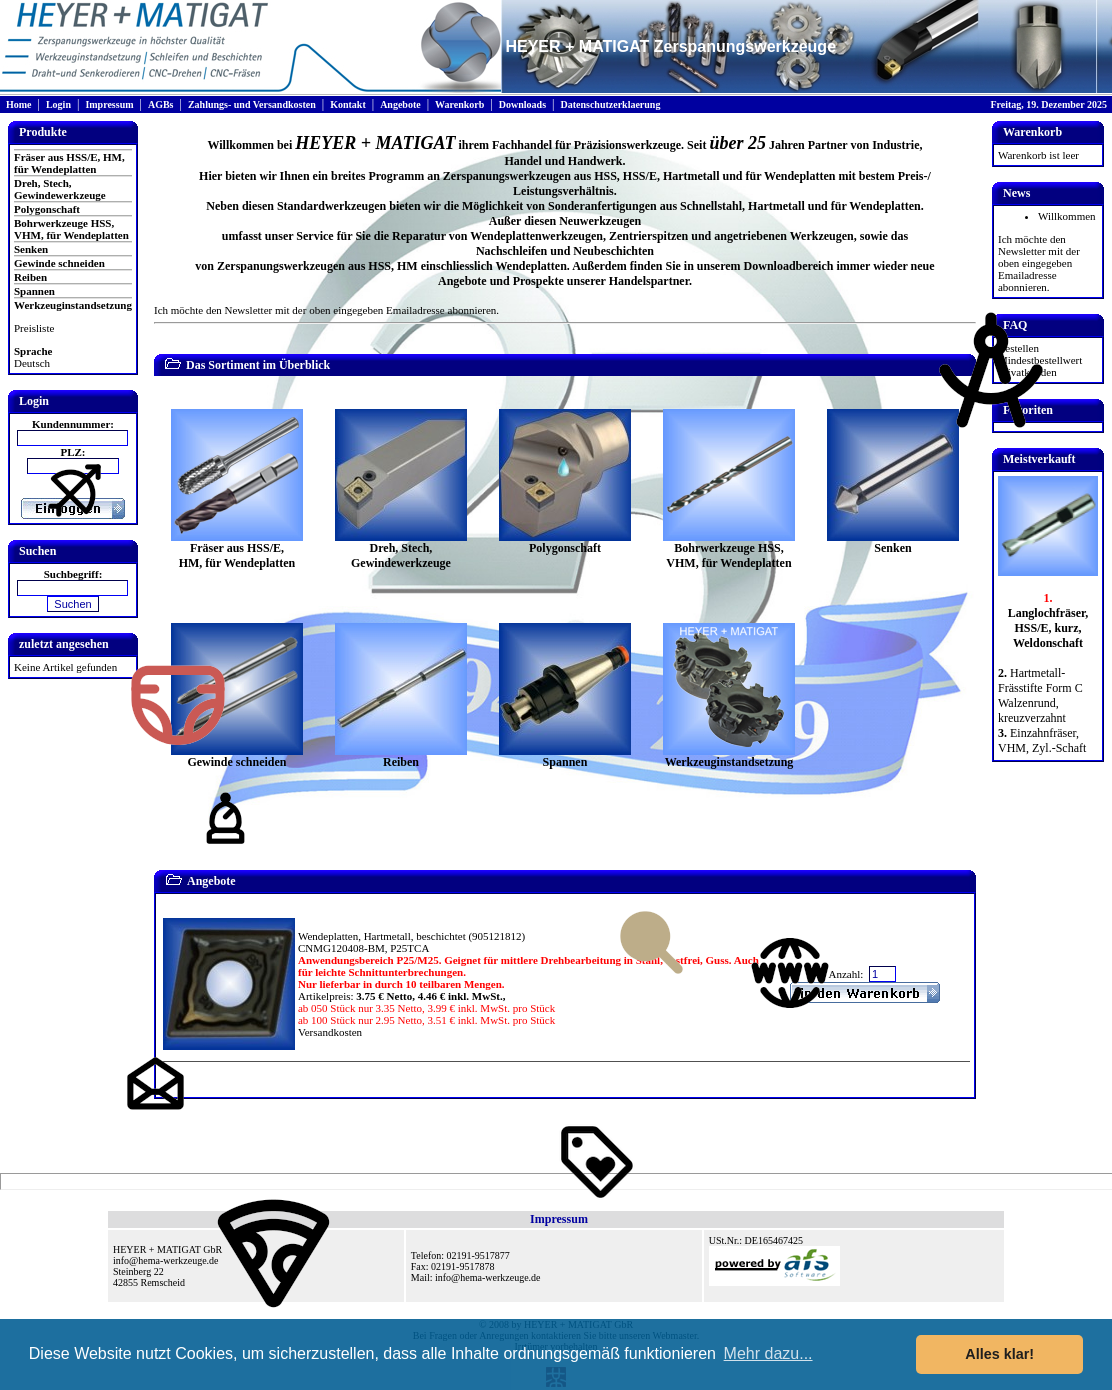 The width and height of the screenshot is (1112, 1390). I want to click on open website or browse the web, so click(790, 973).